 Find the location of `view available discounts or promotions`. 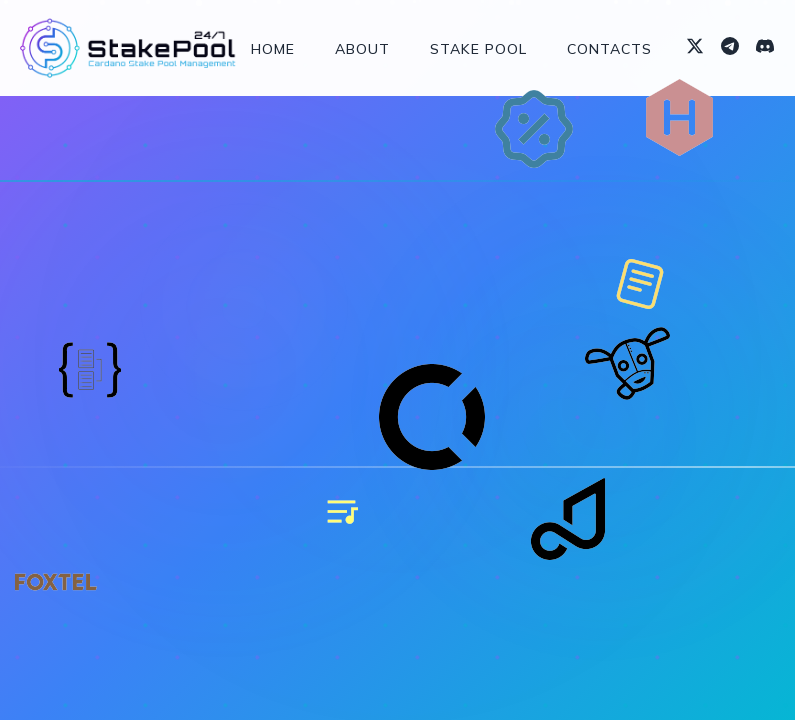

view available discounts or promotions is located at coordinates (534, 129).